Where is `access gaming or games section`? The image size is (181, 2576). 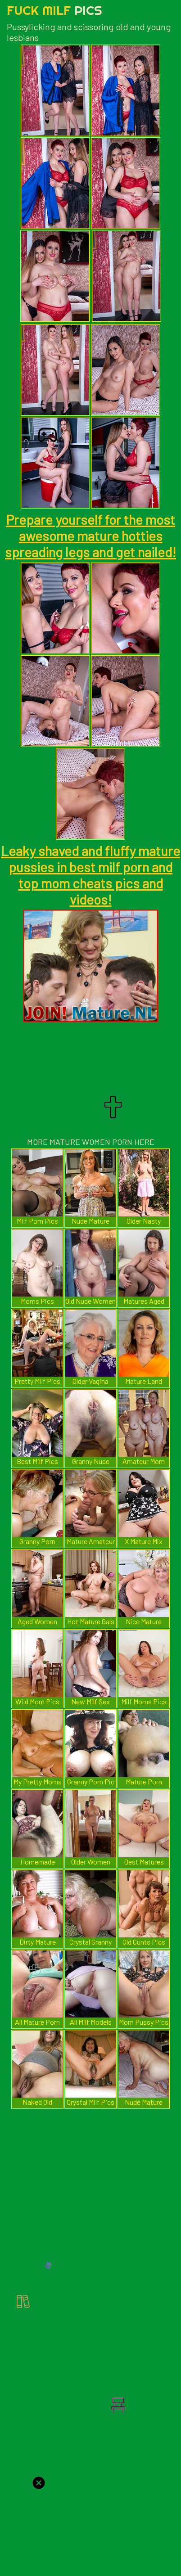
access gaming or games section is located at coordinates (47, 435).